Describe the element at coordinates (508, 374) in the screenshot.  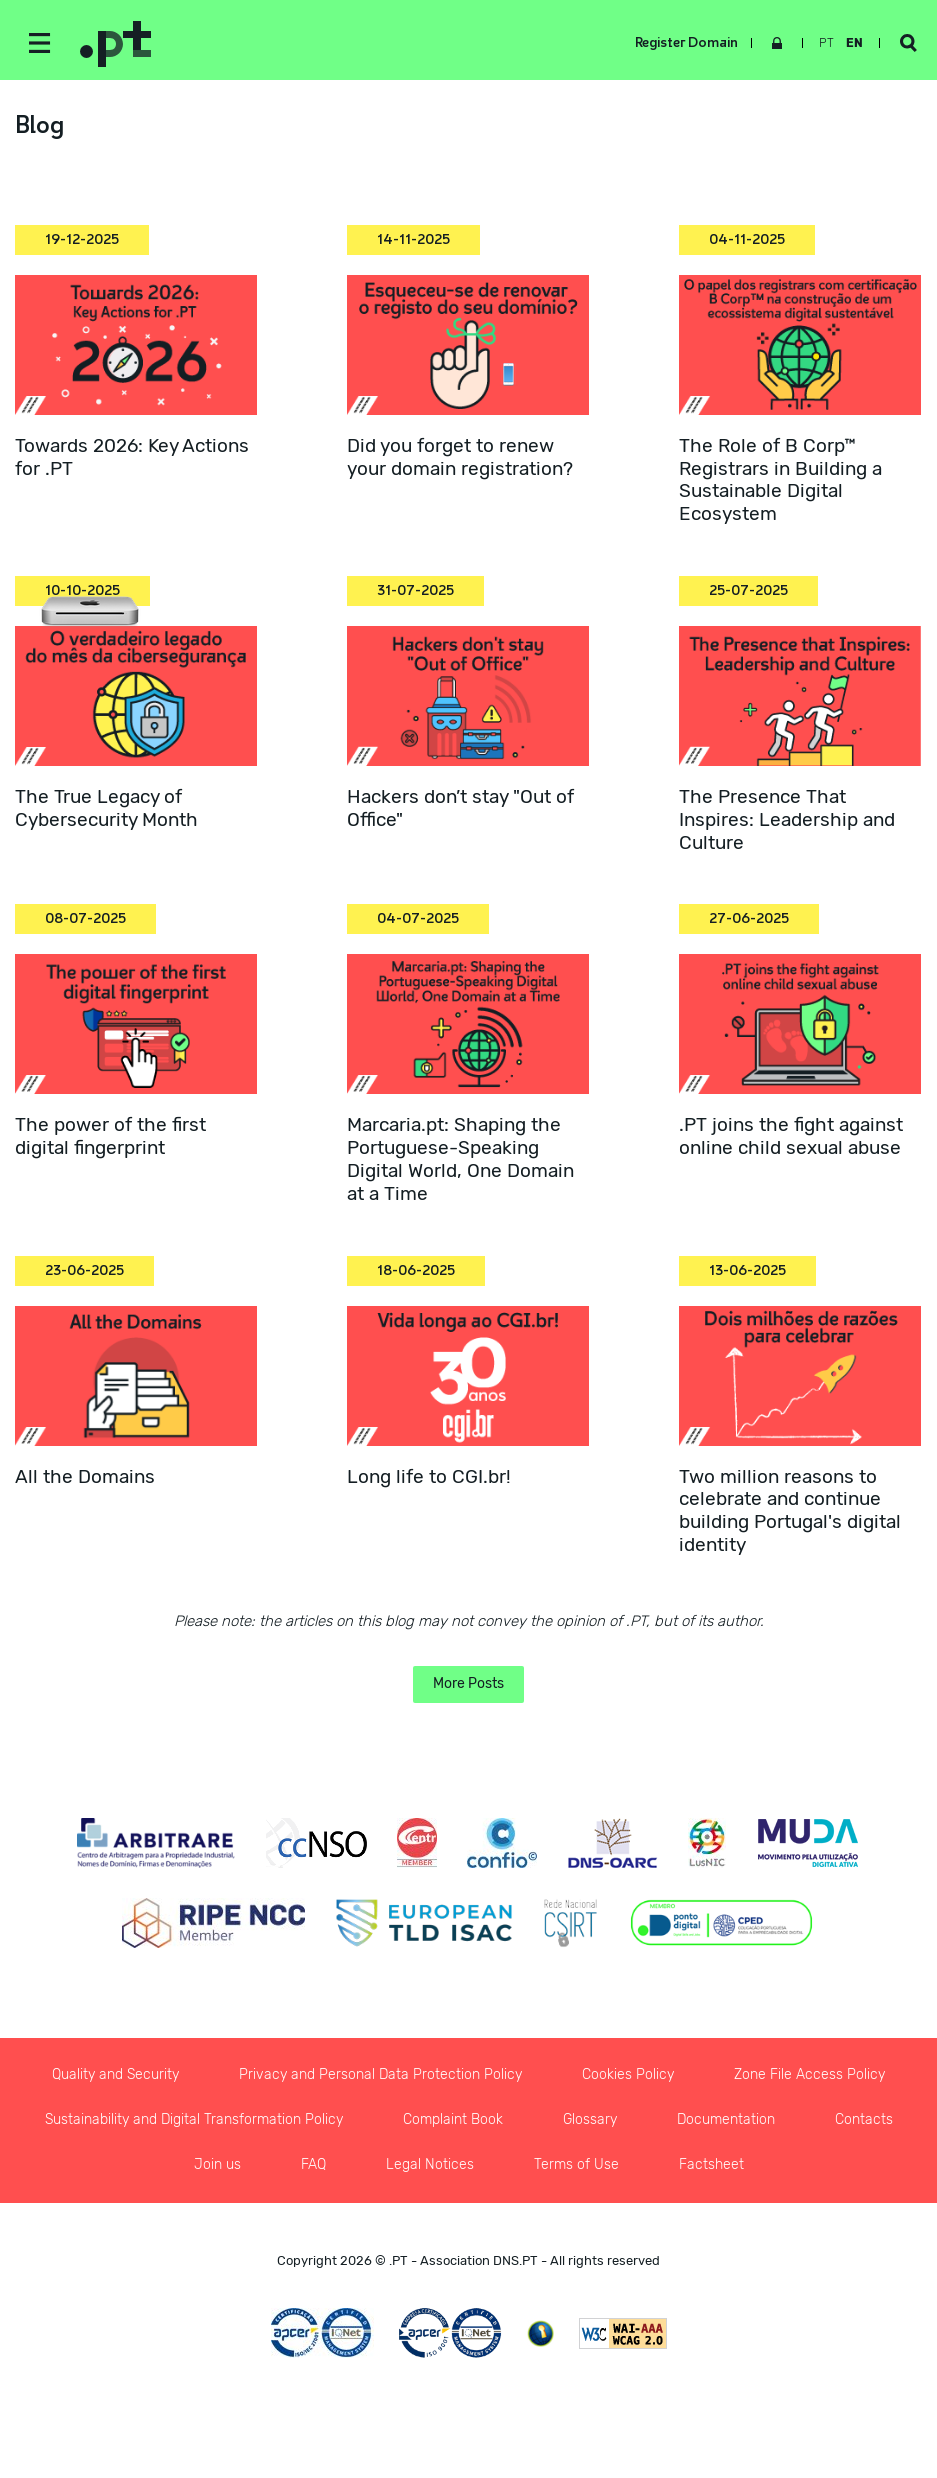
I see `indicates a connected iPod Touch device` at that location.